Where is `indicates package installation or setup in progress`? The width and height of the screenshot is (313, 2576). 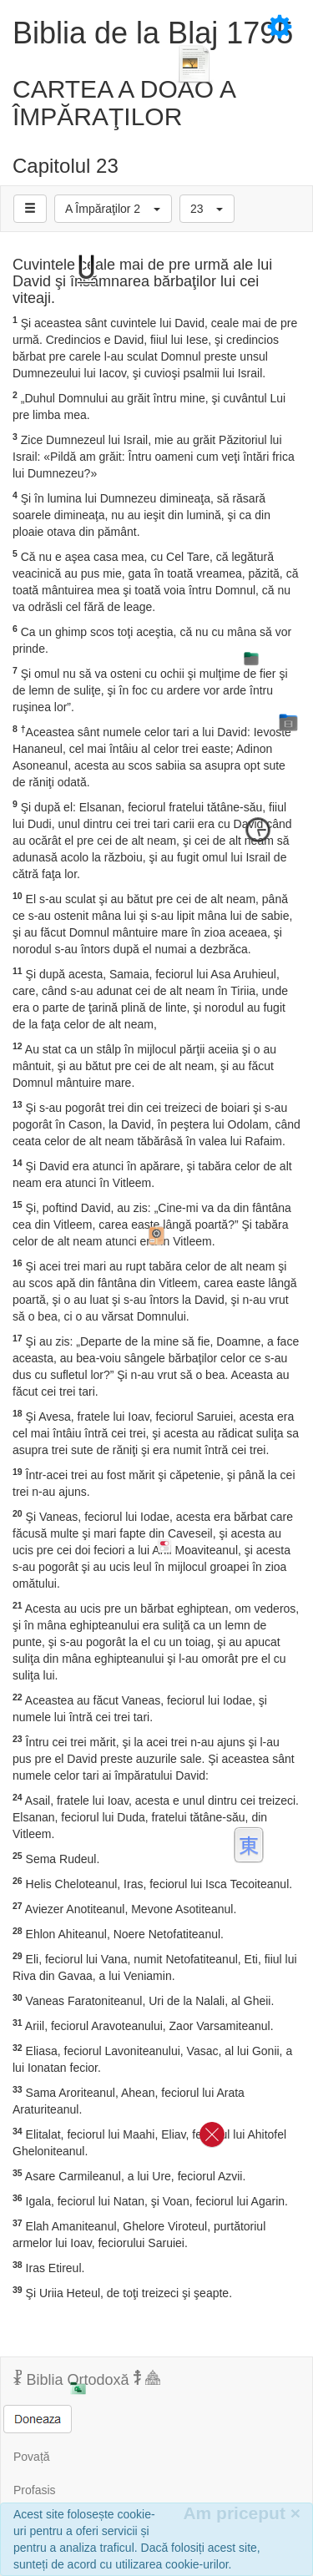 indicates package installation or setup in progress is located at coordinates (156, 1235).